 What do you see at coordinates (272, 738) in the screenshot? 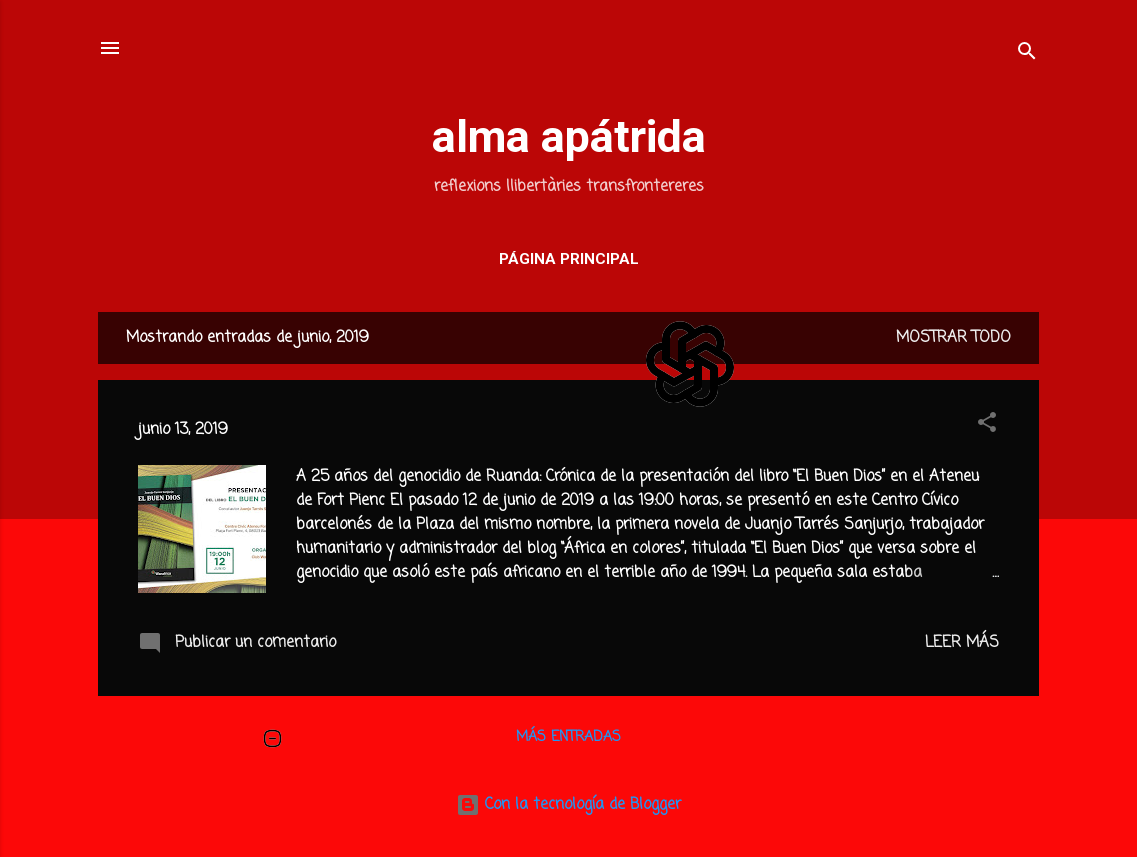
I see `remove an item from a list or collection` at bounding box center [272, 738].